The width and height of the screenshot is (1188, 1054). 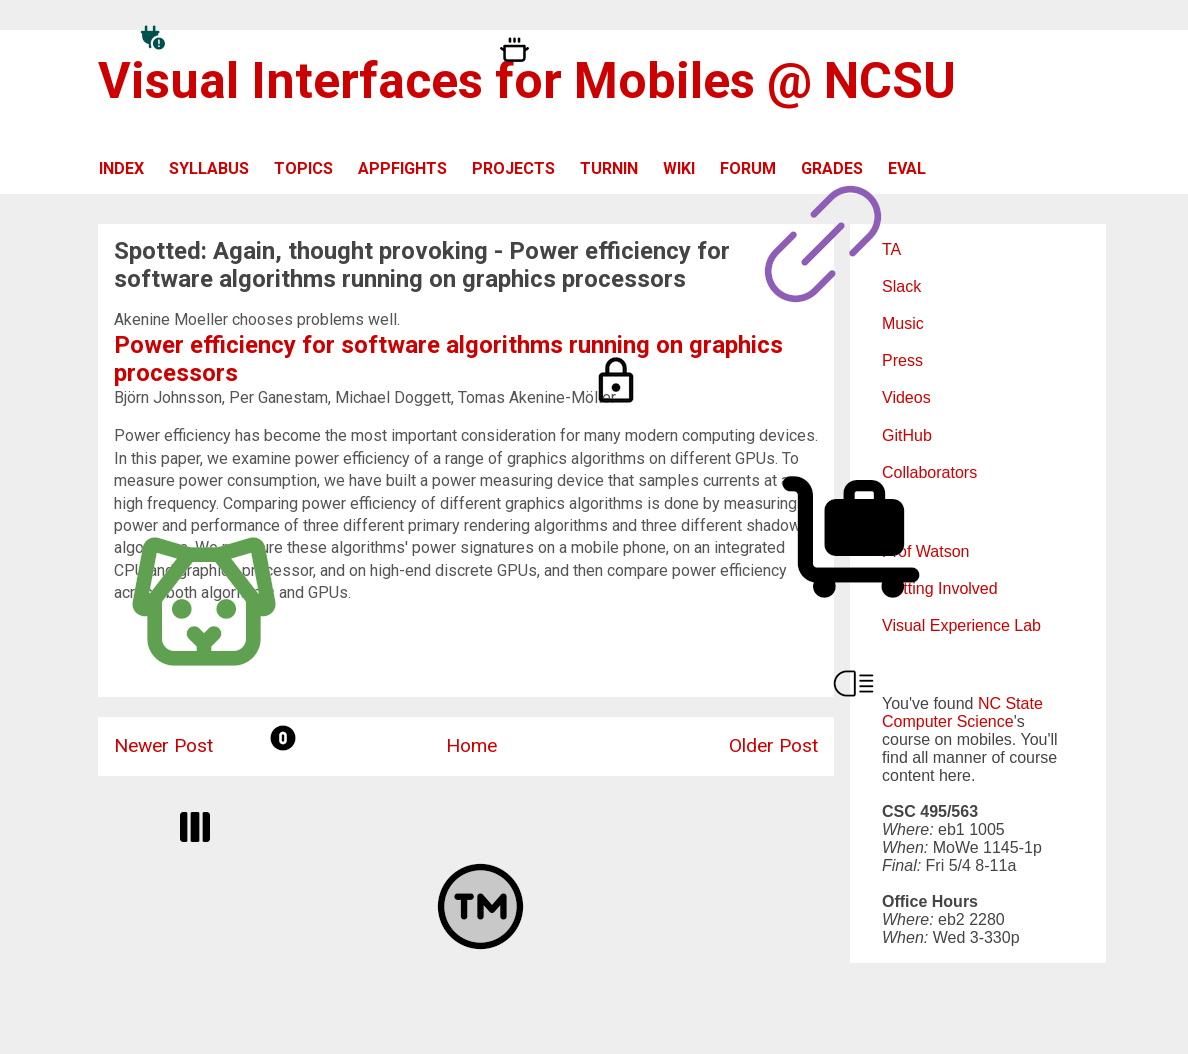 What do you see at coordinates (514, 51) in the screenshot?
I see `access recipes or cooking features` at bounding box center [514, 51].